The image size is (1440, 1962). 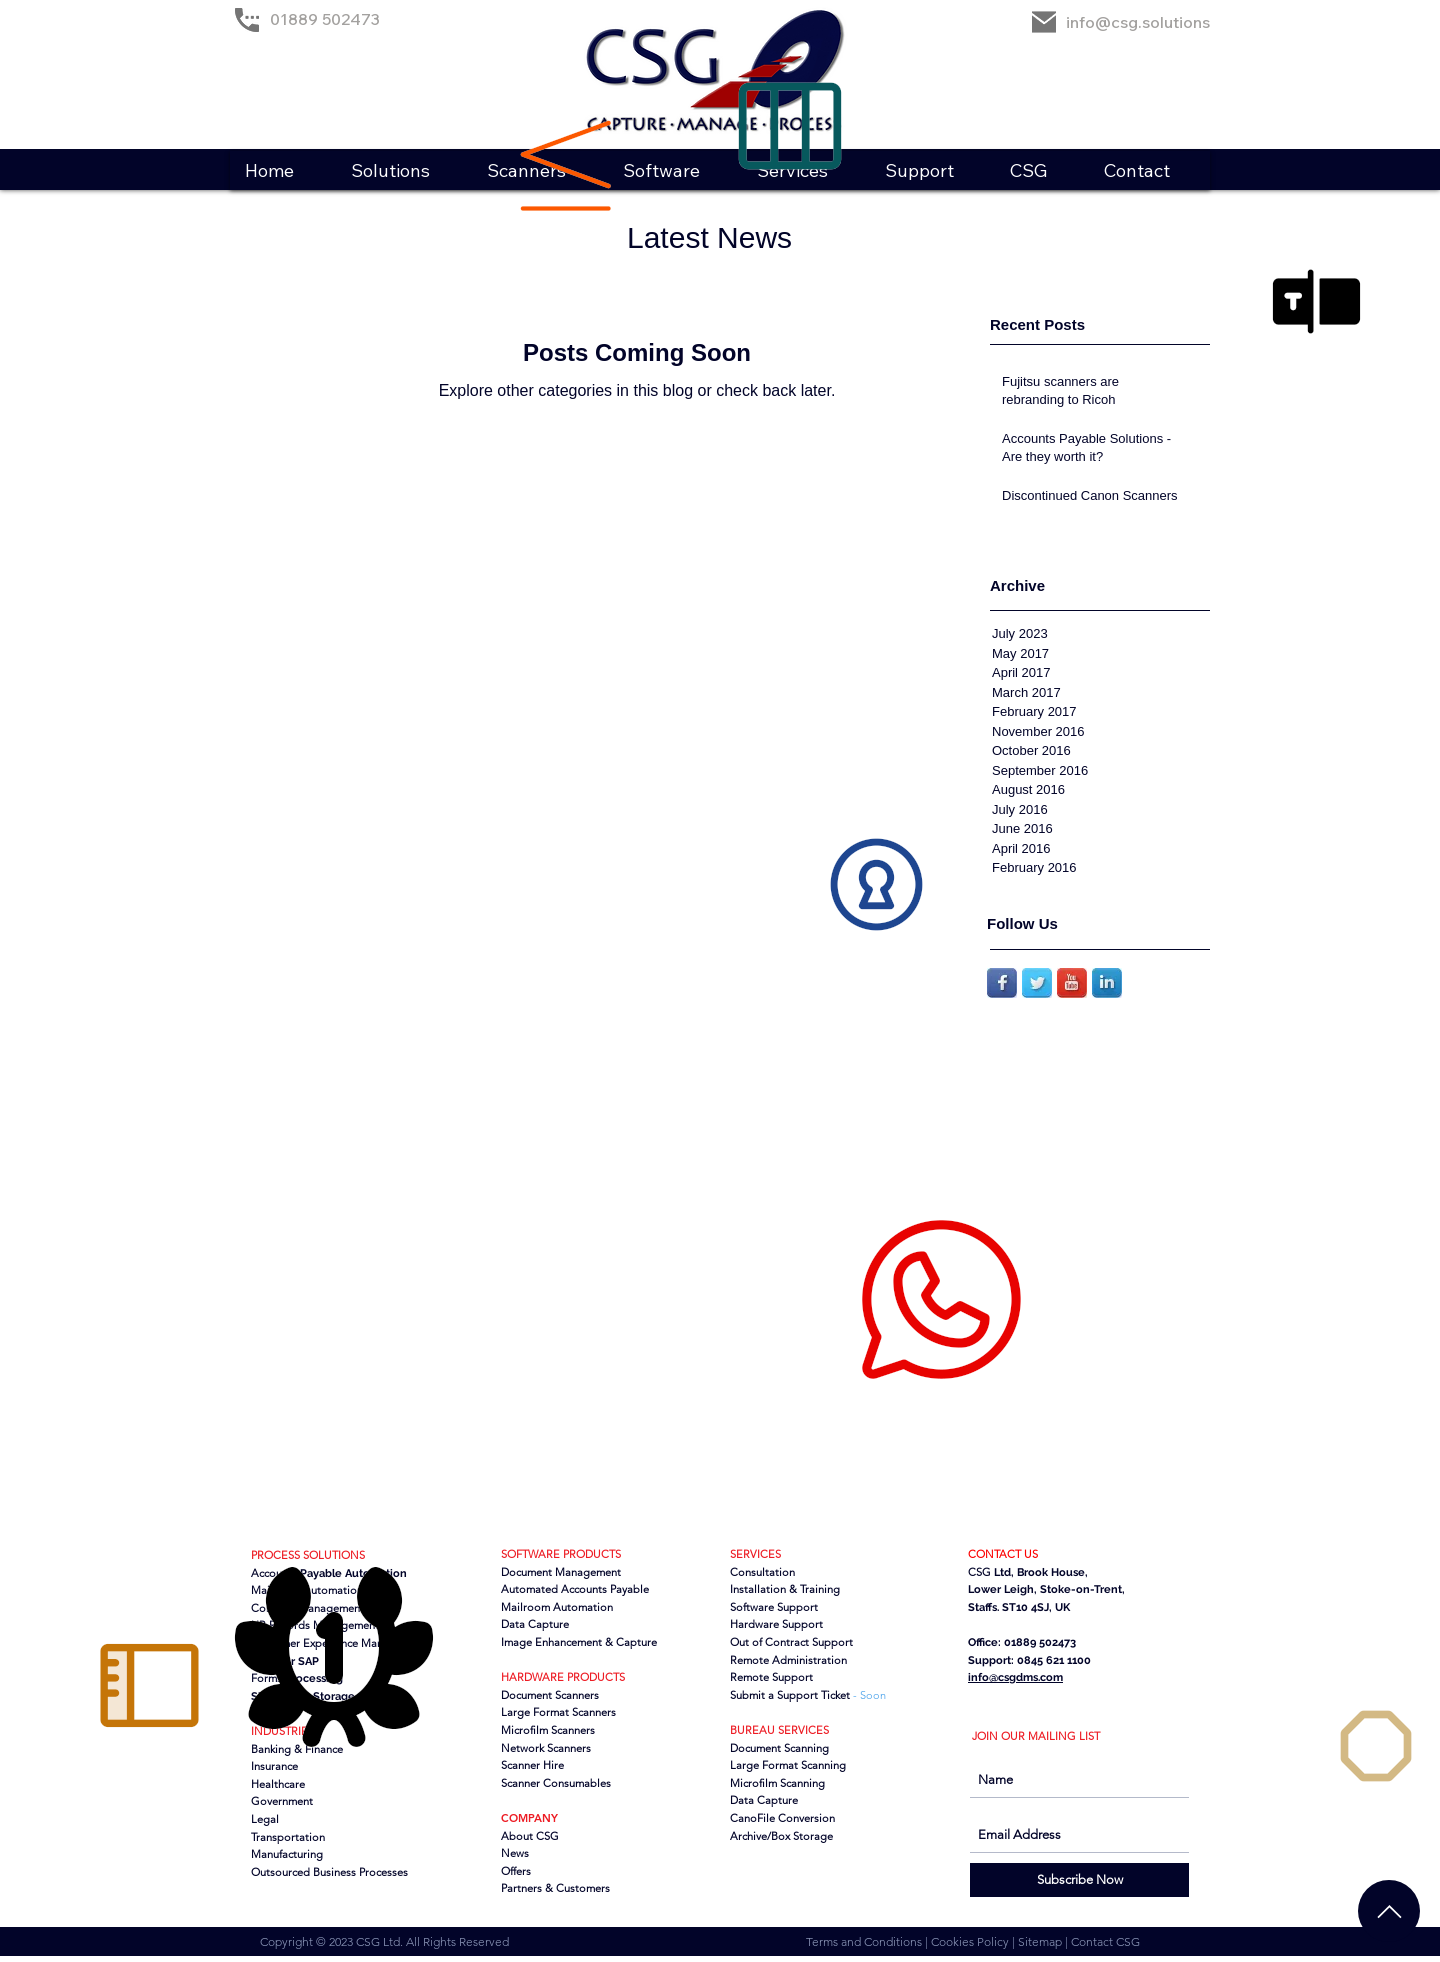 I want to click on stop or halt action indicator, so click(x=1376, y=1746).